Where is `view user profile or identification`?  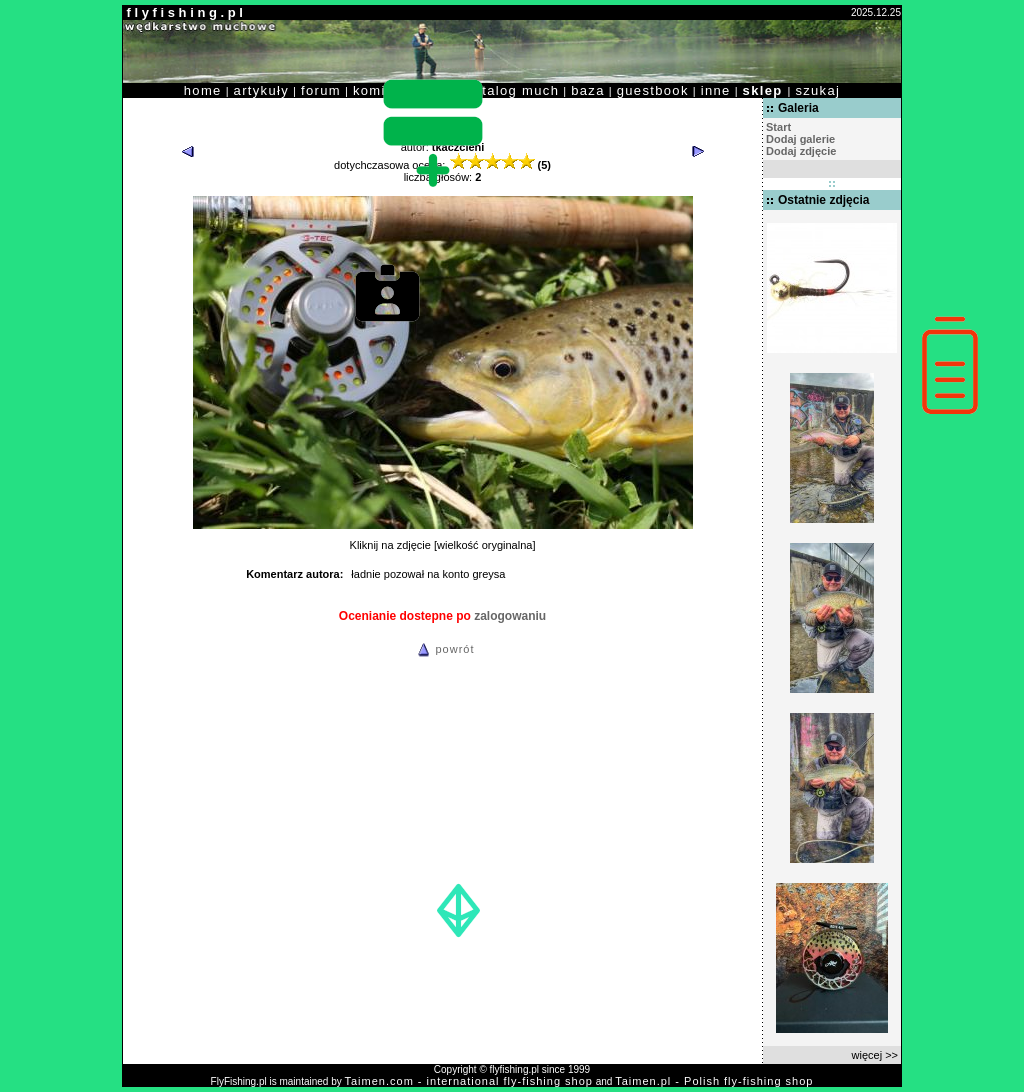
view user profile or identification is located at coordinates (387, 296).